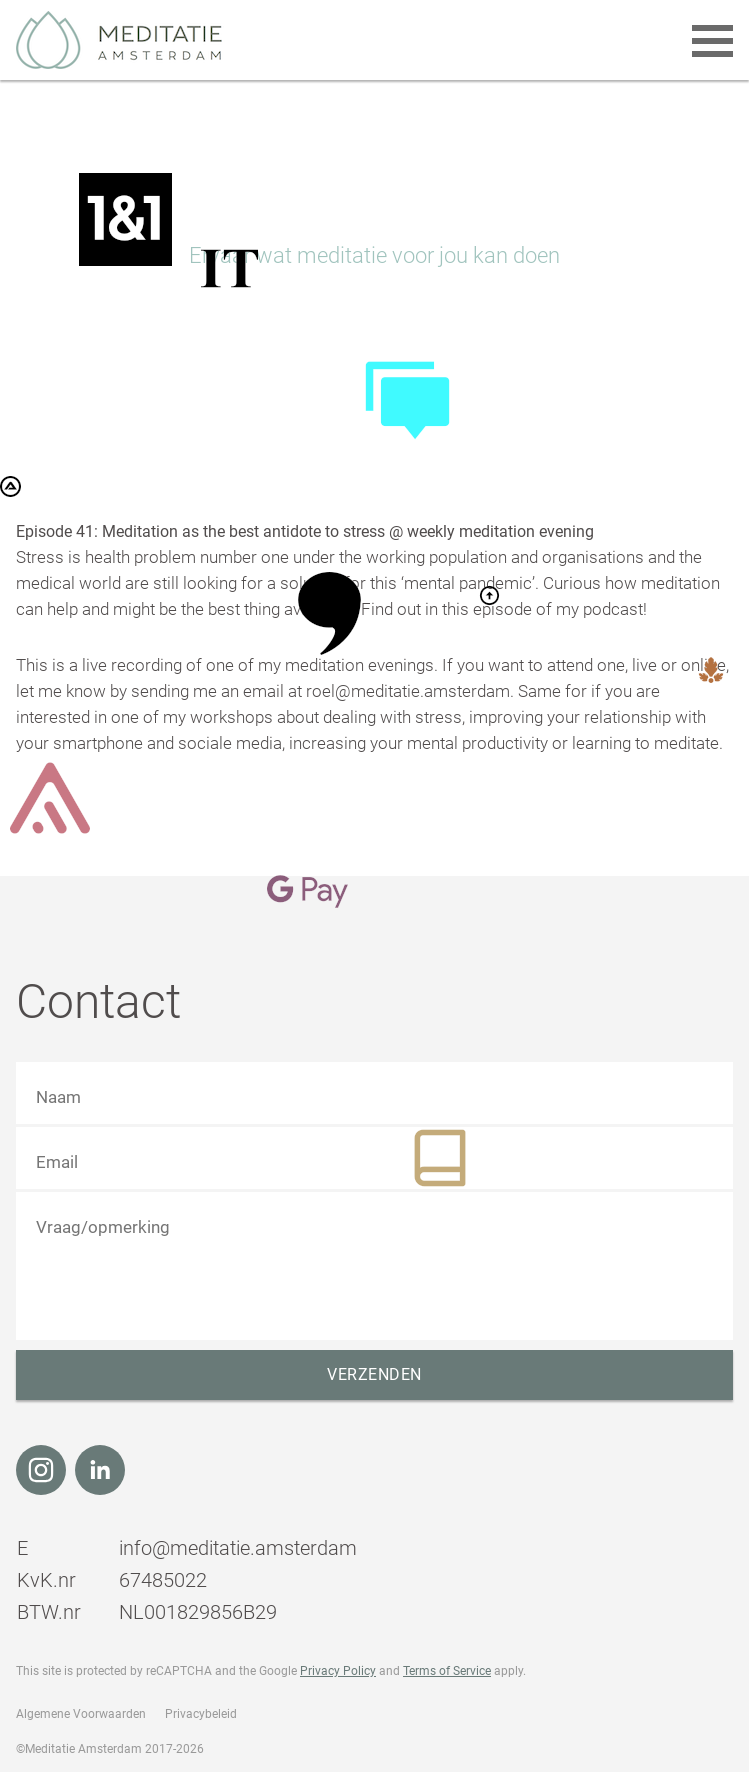 The height and width of the screenshot is (1772, 749). What do you see at coordinates (407, 399) in the screenshot?
I see `start a discussion or group conversation` at bounding box center [407, 399].